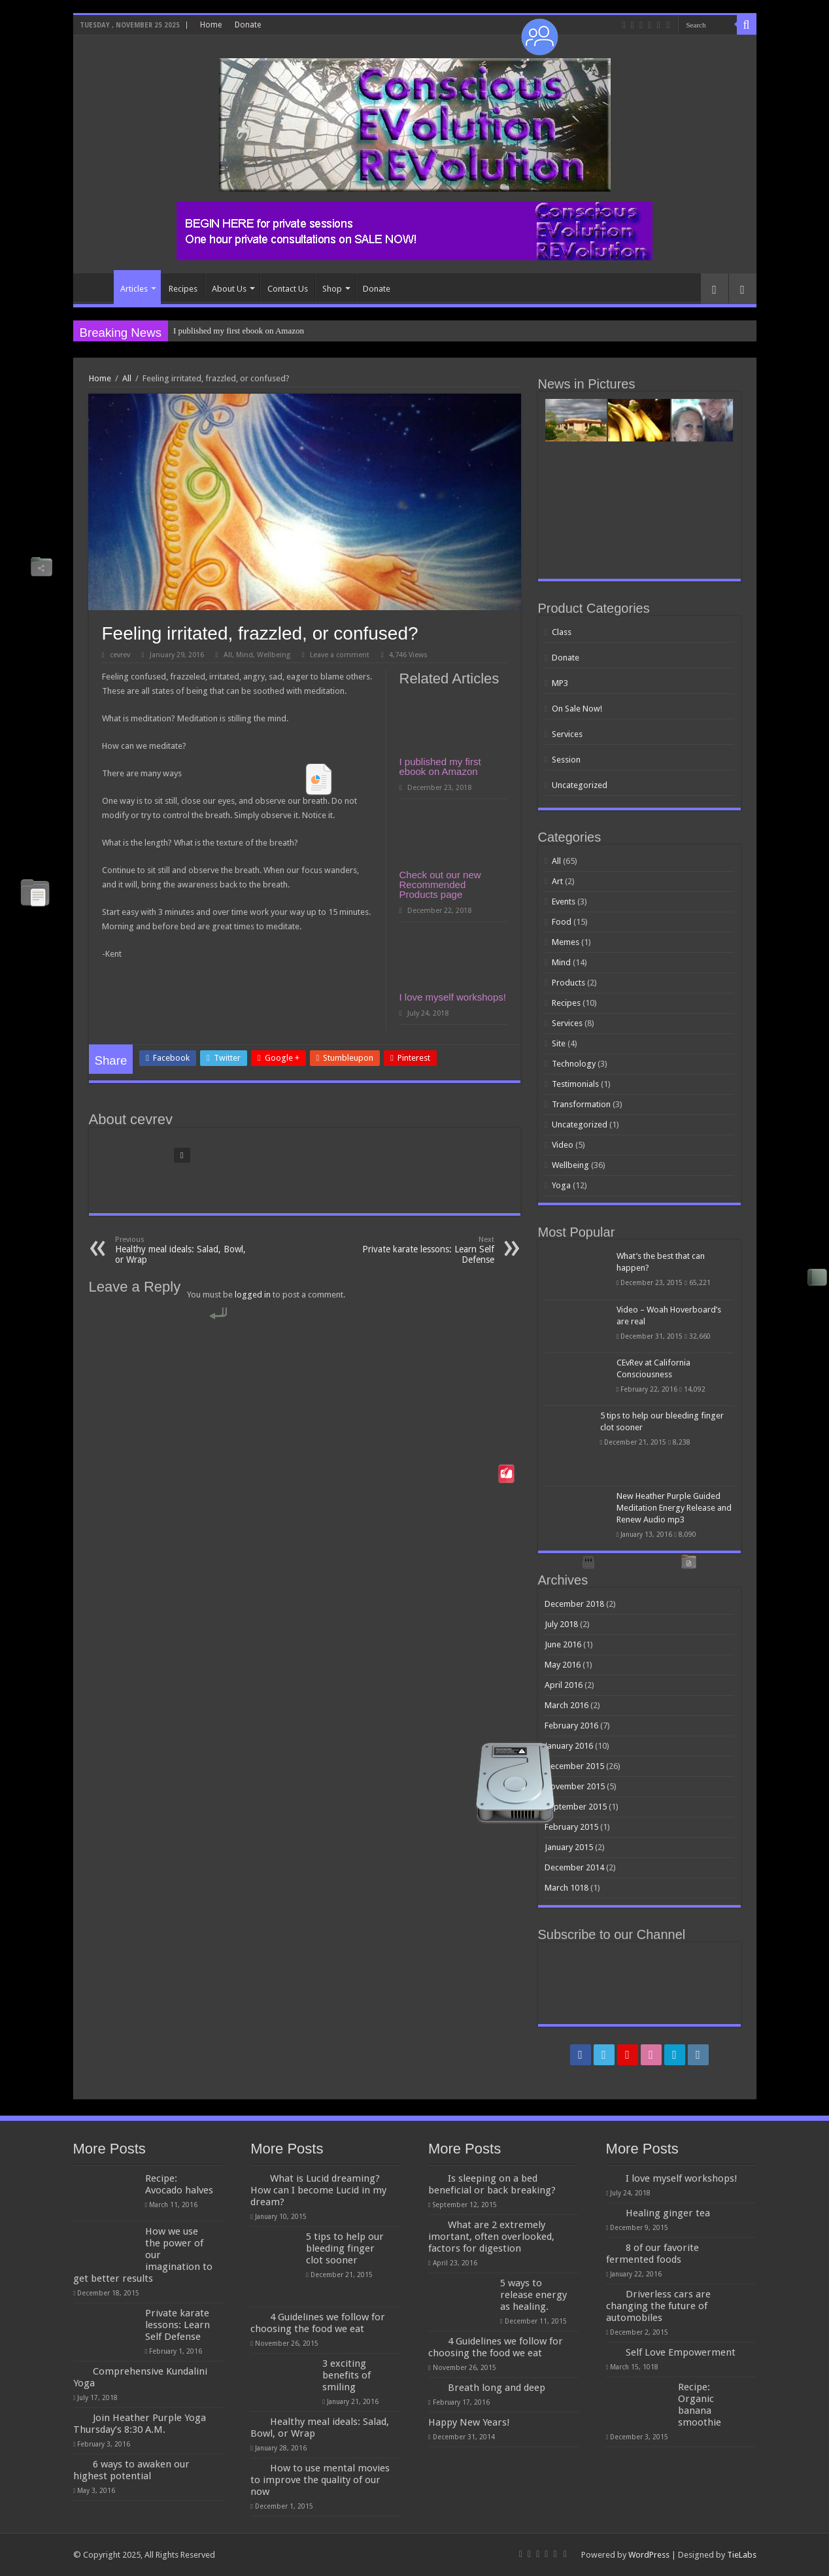 This screenshot has height=2576, width=829. I want to click on open your documents folder, so click(688, 1561).